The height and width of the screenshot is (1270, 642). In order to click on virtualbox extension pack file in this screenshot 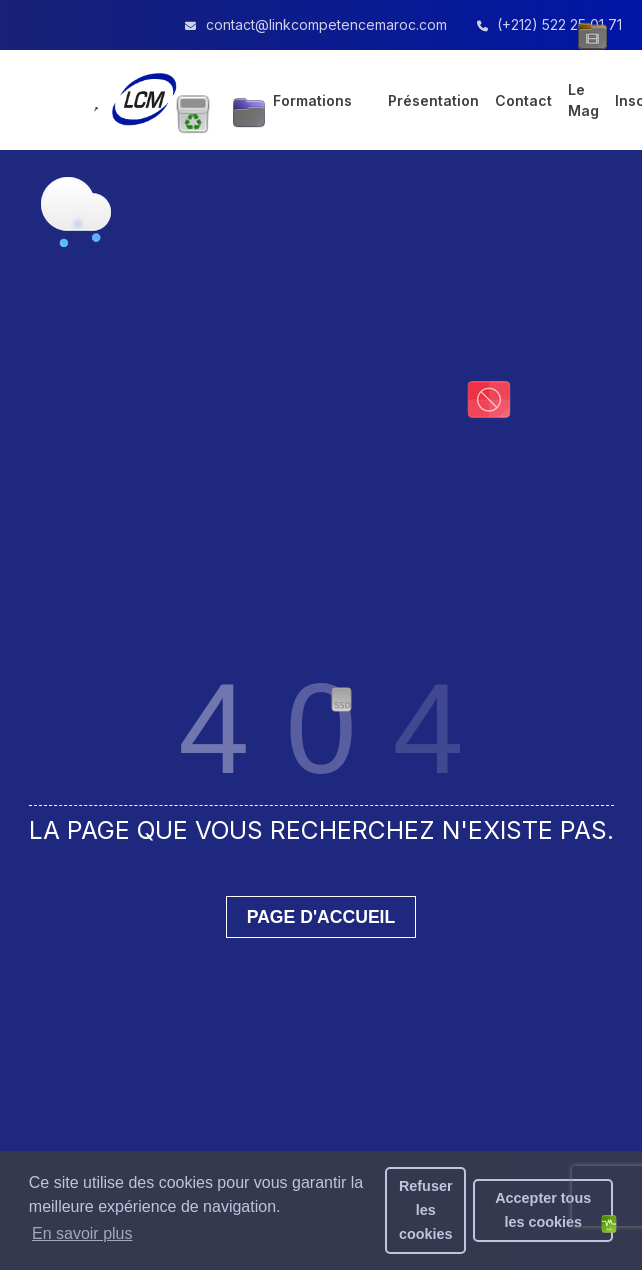, I will do `click(609, 1224)`.